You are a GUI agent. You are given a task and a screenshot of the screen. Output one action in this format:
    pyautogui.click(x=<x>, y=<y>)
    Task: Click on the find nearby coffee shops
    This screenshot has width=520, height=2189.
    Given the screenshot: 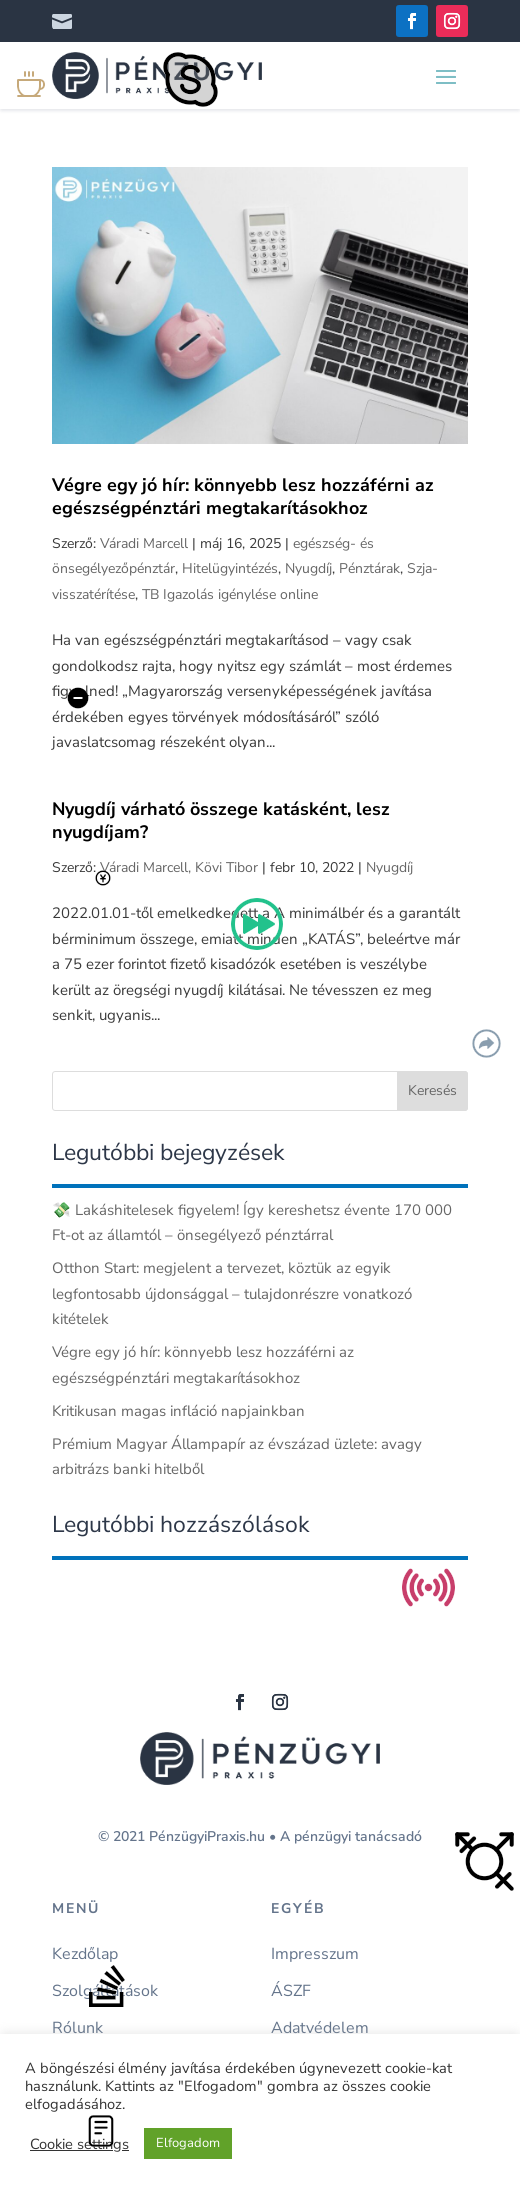 What is the action you would take?
    pyautogui.click(x=30, y=85)
    